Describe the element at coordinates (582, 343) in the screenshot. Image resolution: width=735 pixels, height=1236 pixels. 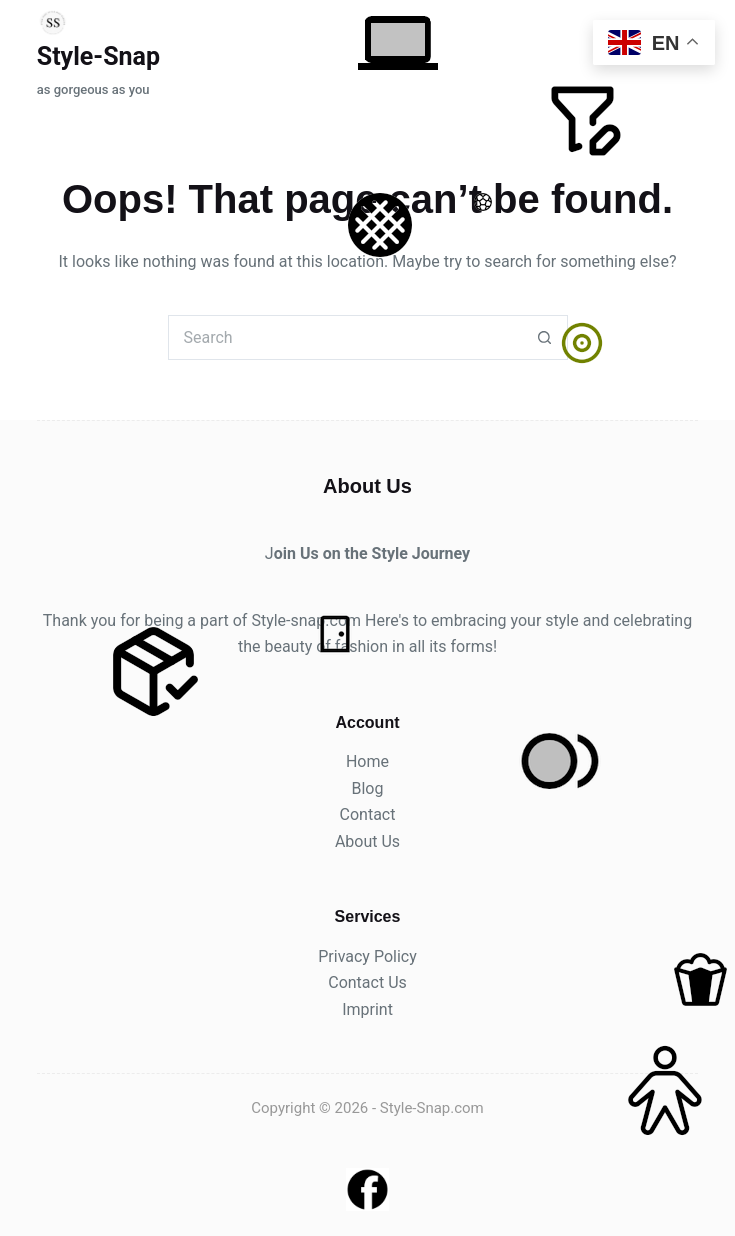
I see `play or access music library` at that location.